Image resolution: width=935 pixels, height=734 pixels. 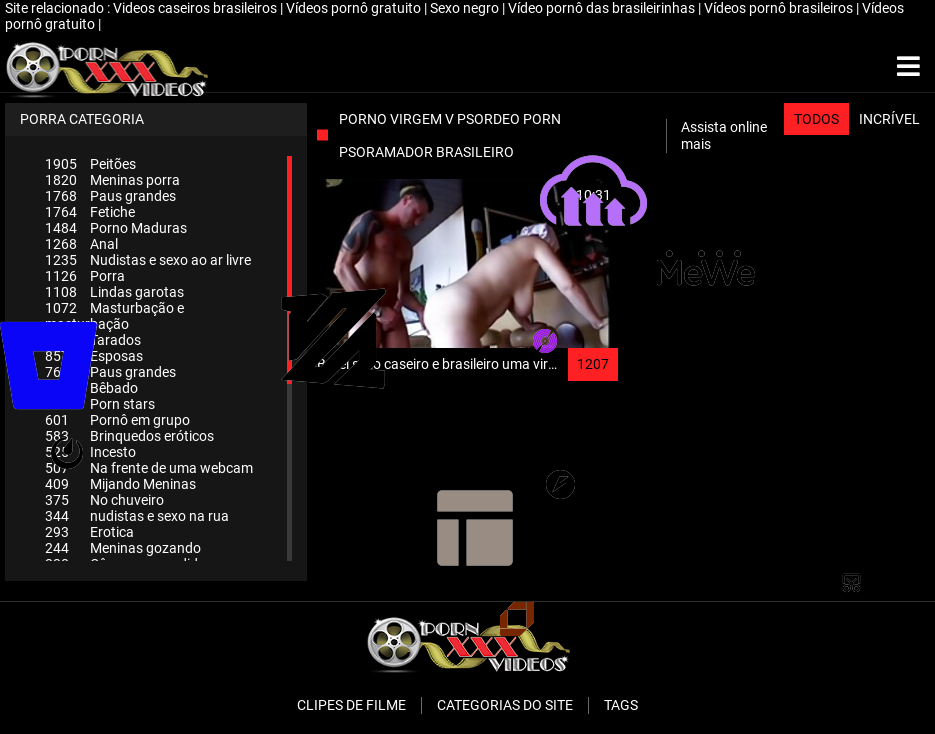 What do you see at coordinates (560, 484) in the screenshot?
I see `FastAPI framework branding or integration` at bounding box center [560, 484].